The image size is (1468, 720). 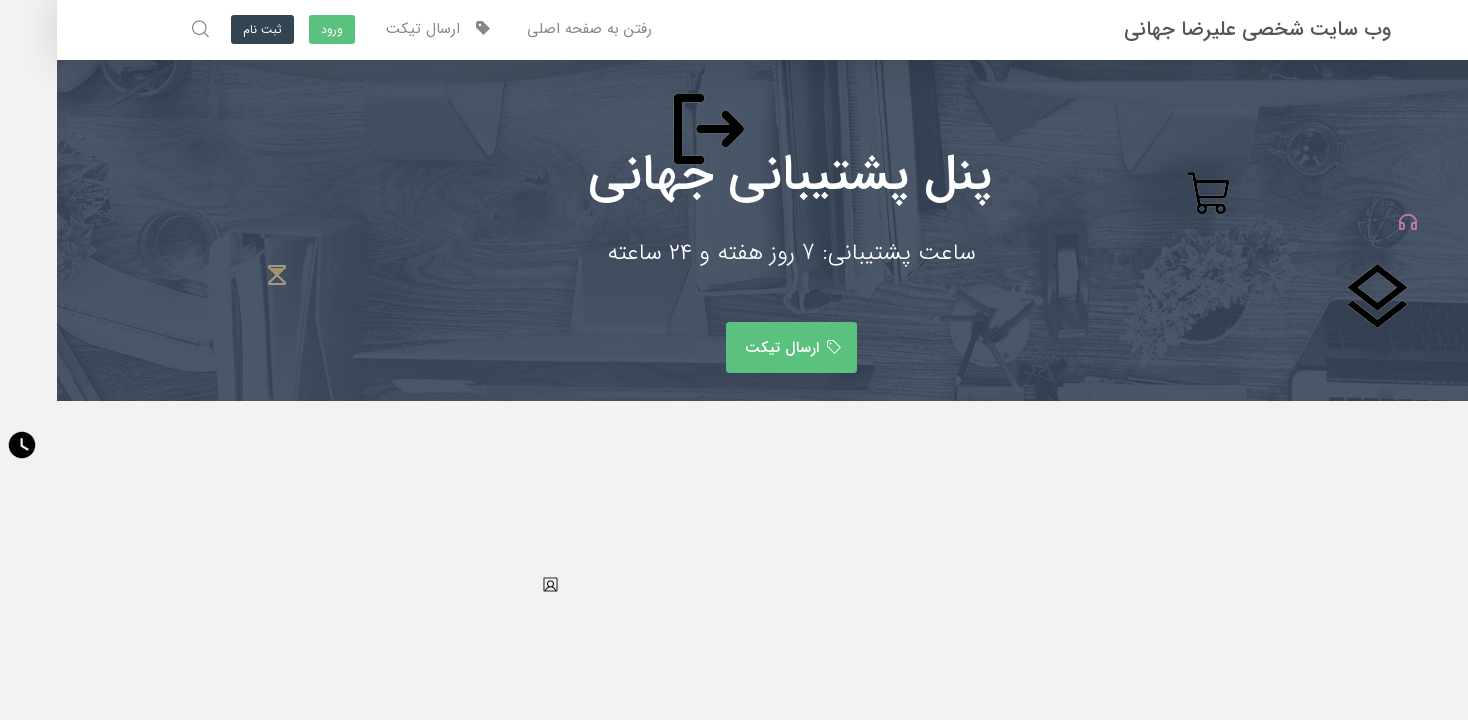 What do you see at coordinates (550, 584) in the screenshot?
I see `view user profile` at bounding box center [550, 584].